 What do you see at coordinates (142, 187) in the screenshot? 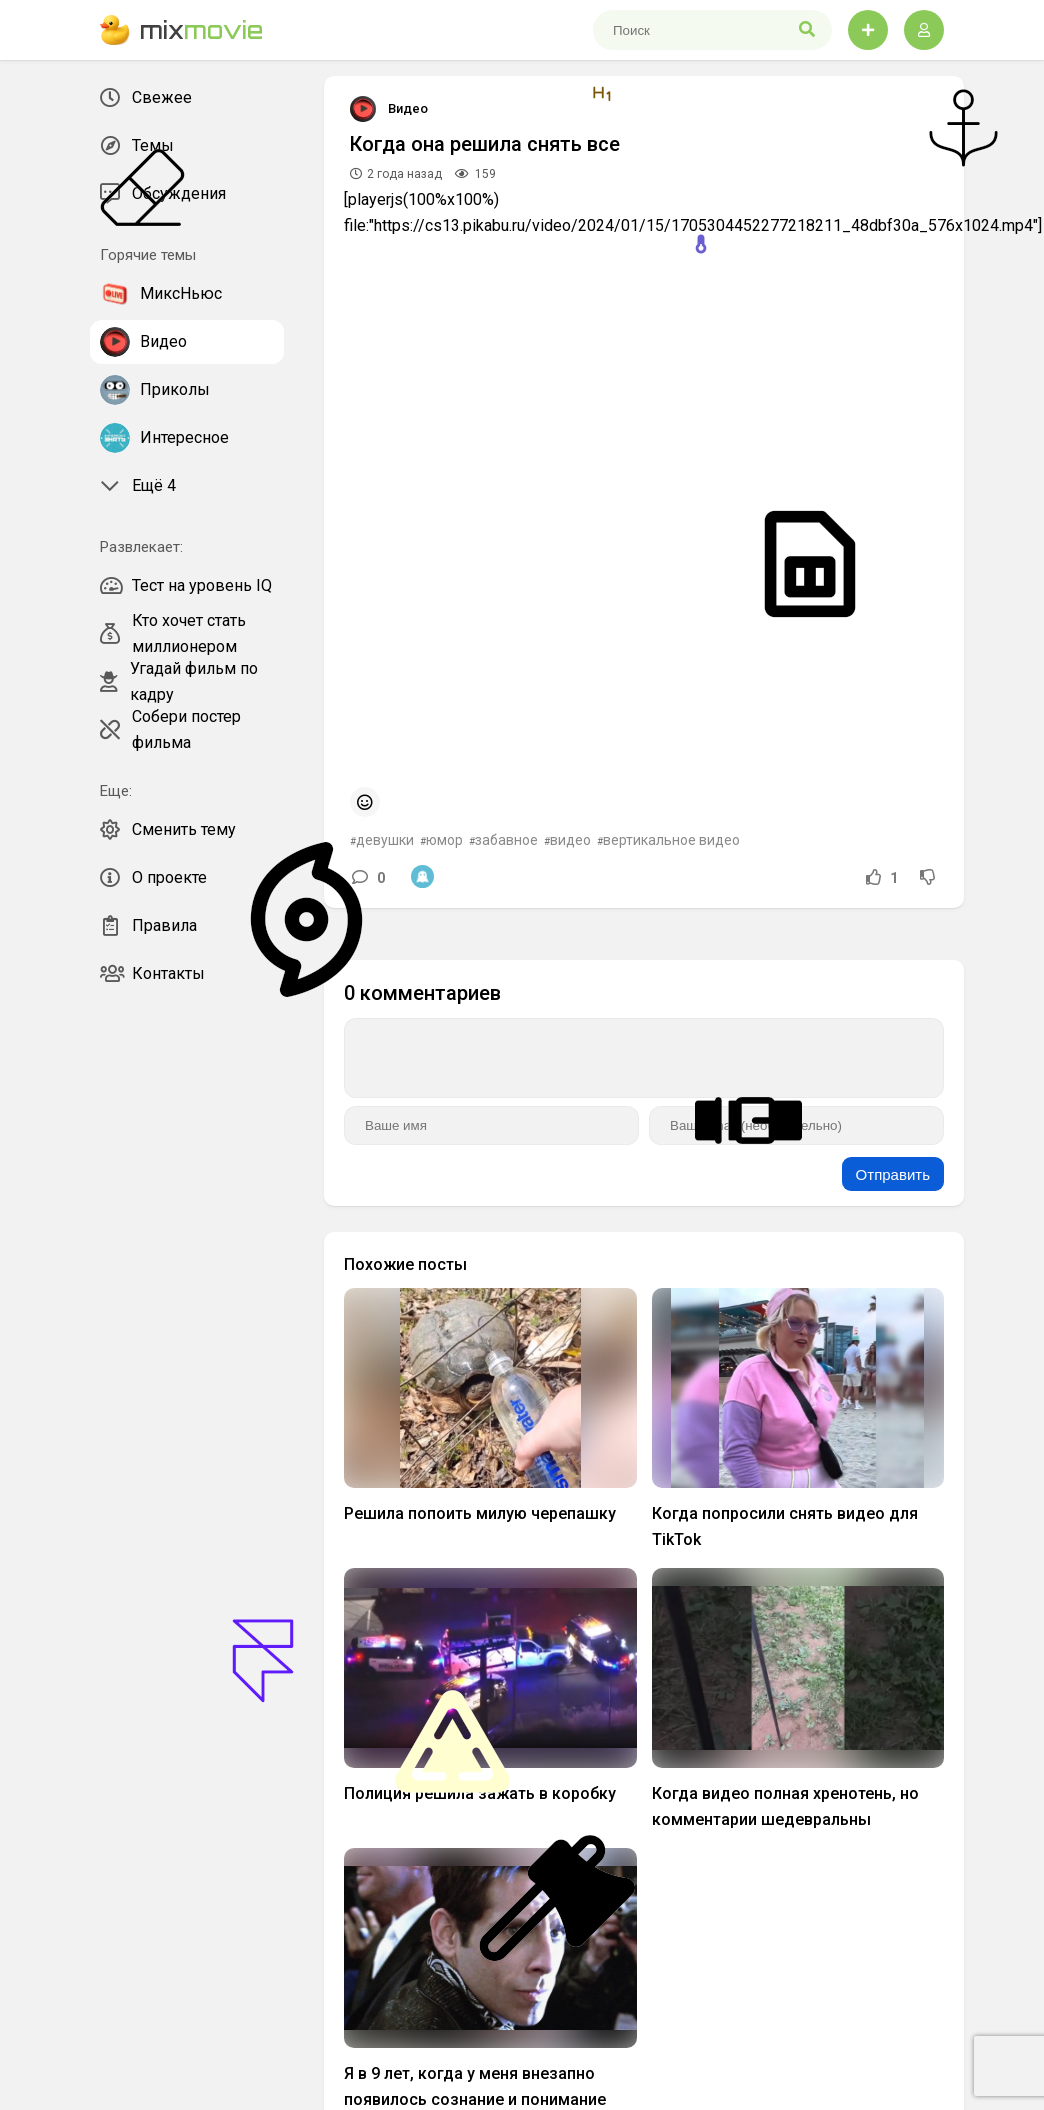
I see `erase or delete content` at bounding box center [142, 187].